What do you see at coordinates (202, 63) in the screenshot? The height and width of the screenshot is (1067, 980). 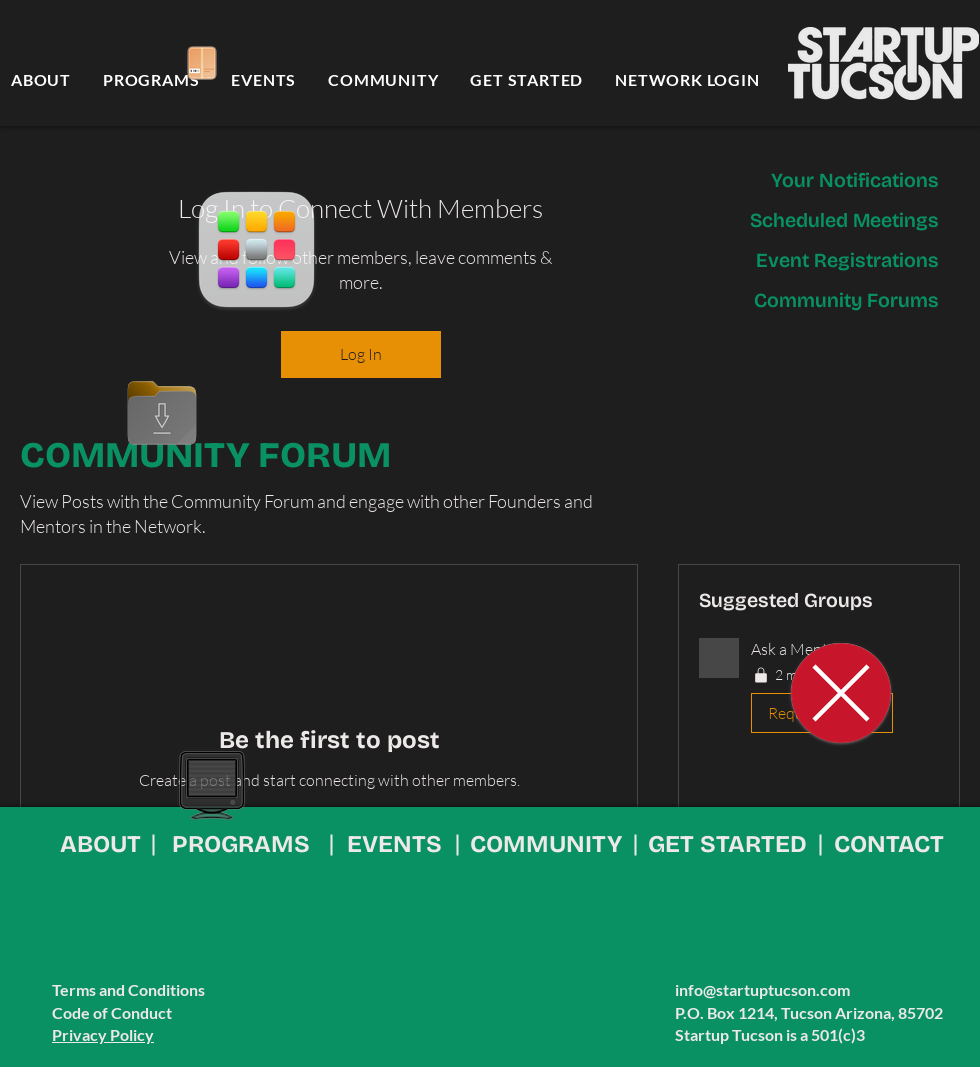 I see `a compressed or archived file` at bounding box center [202, 63].